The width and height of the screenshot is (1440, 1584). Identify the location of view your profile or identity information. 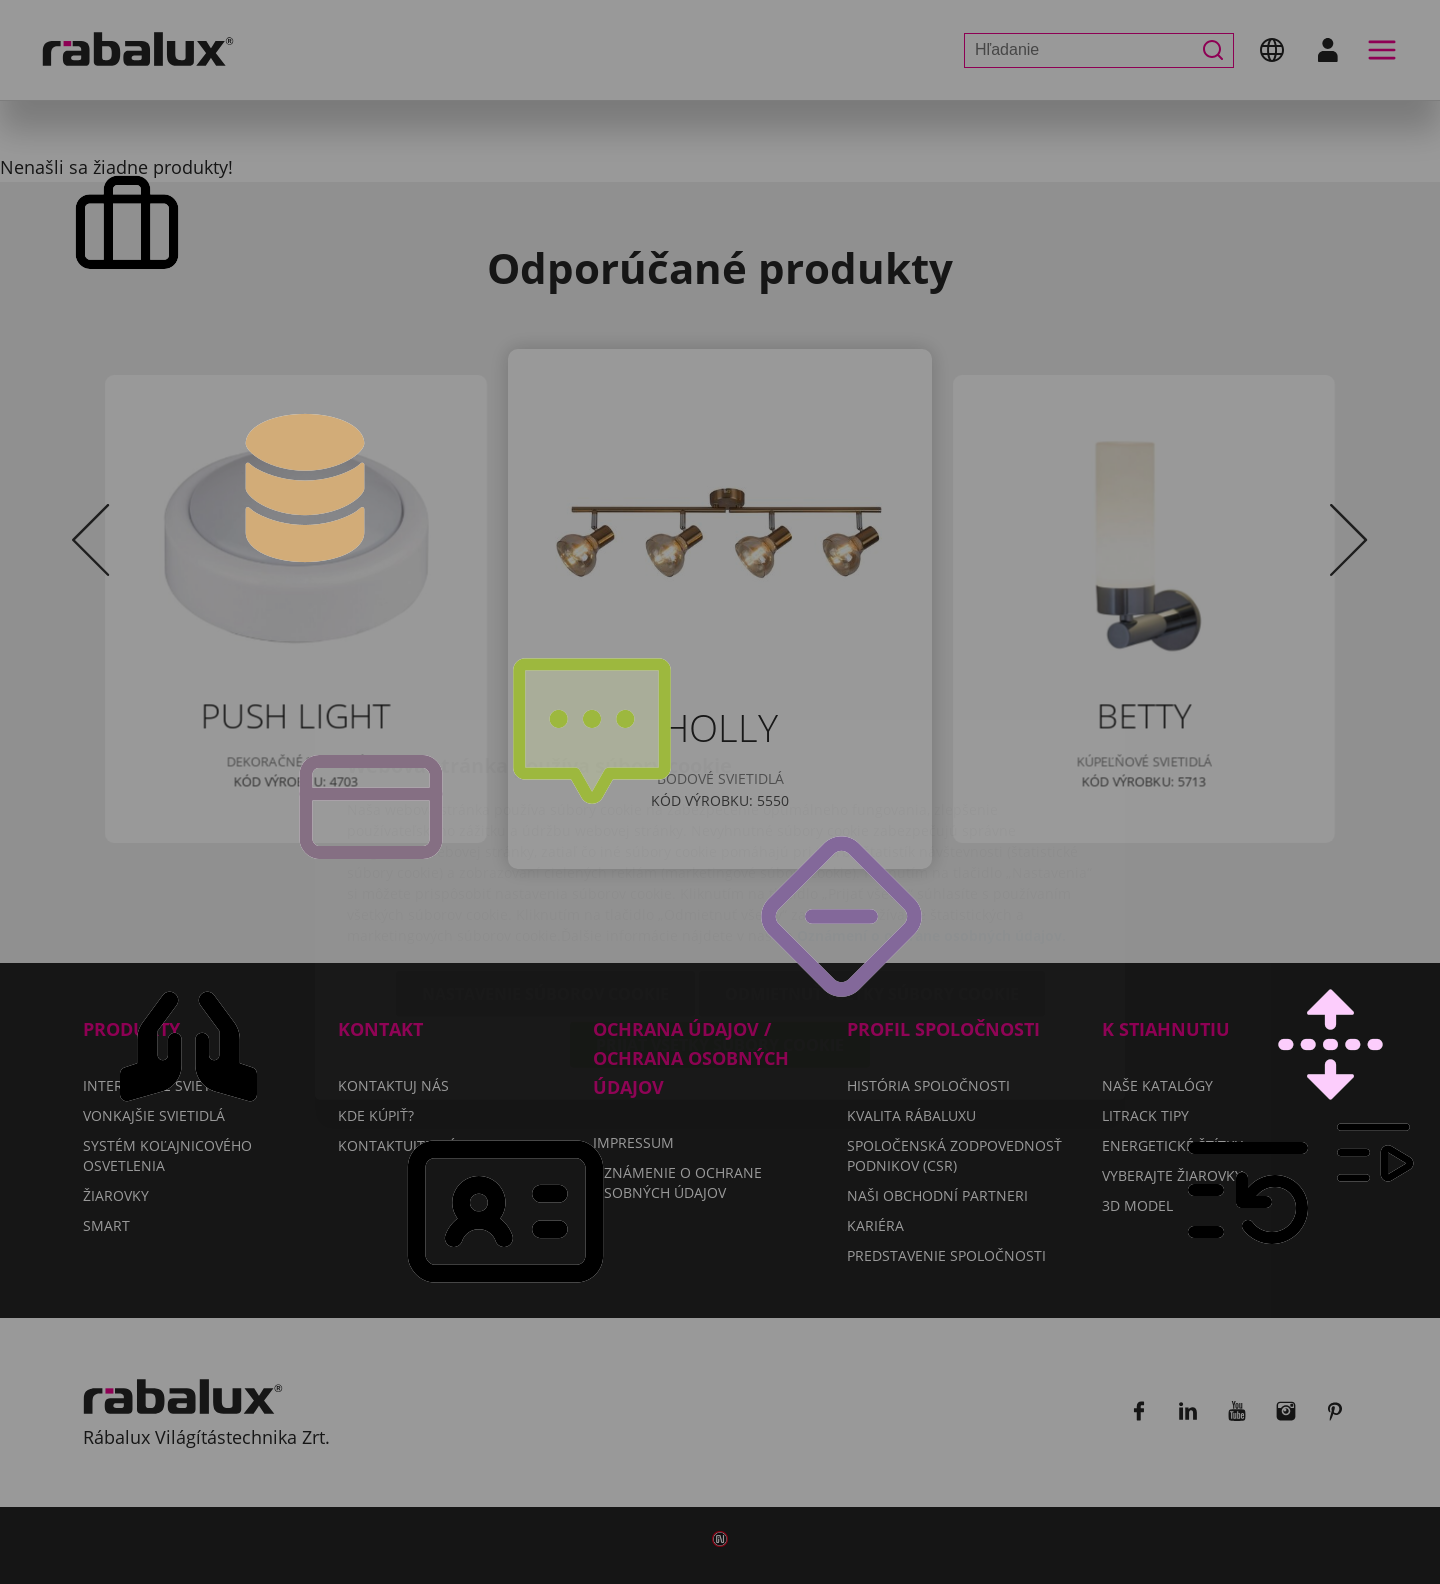
(505, 1211).